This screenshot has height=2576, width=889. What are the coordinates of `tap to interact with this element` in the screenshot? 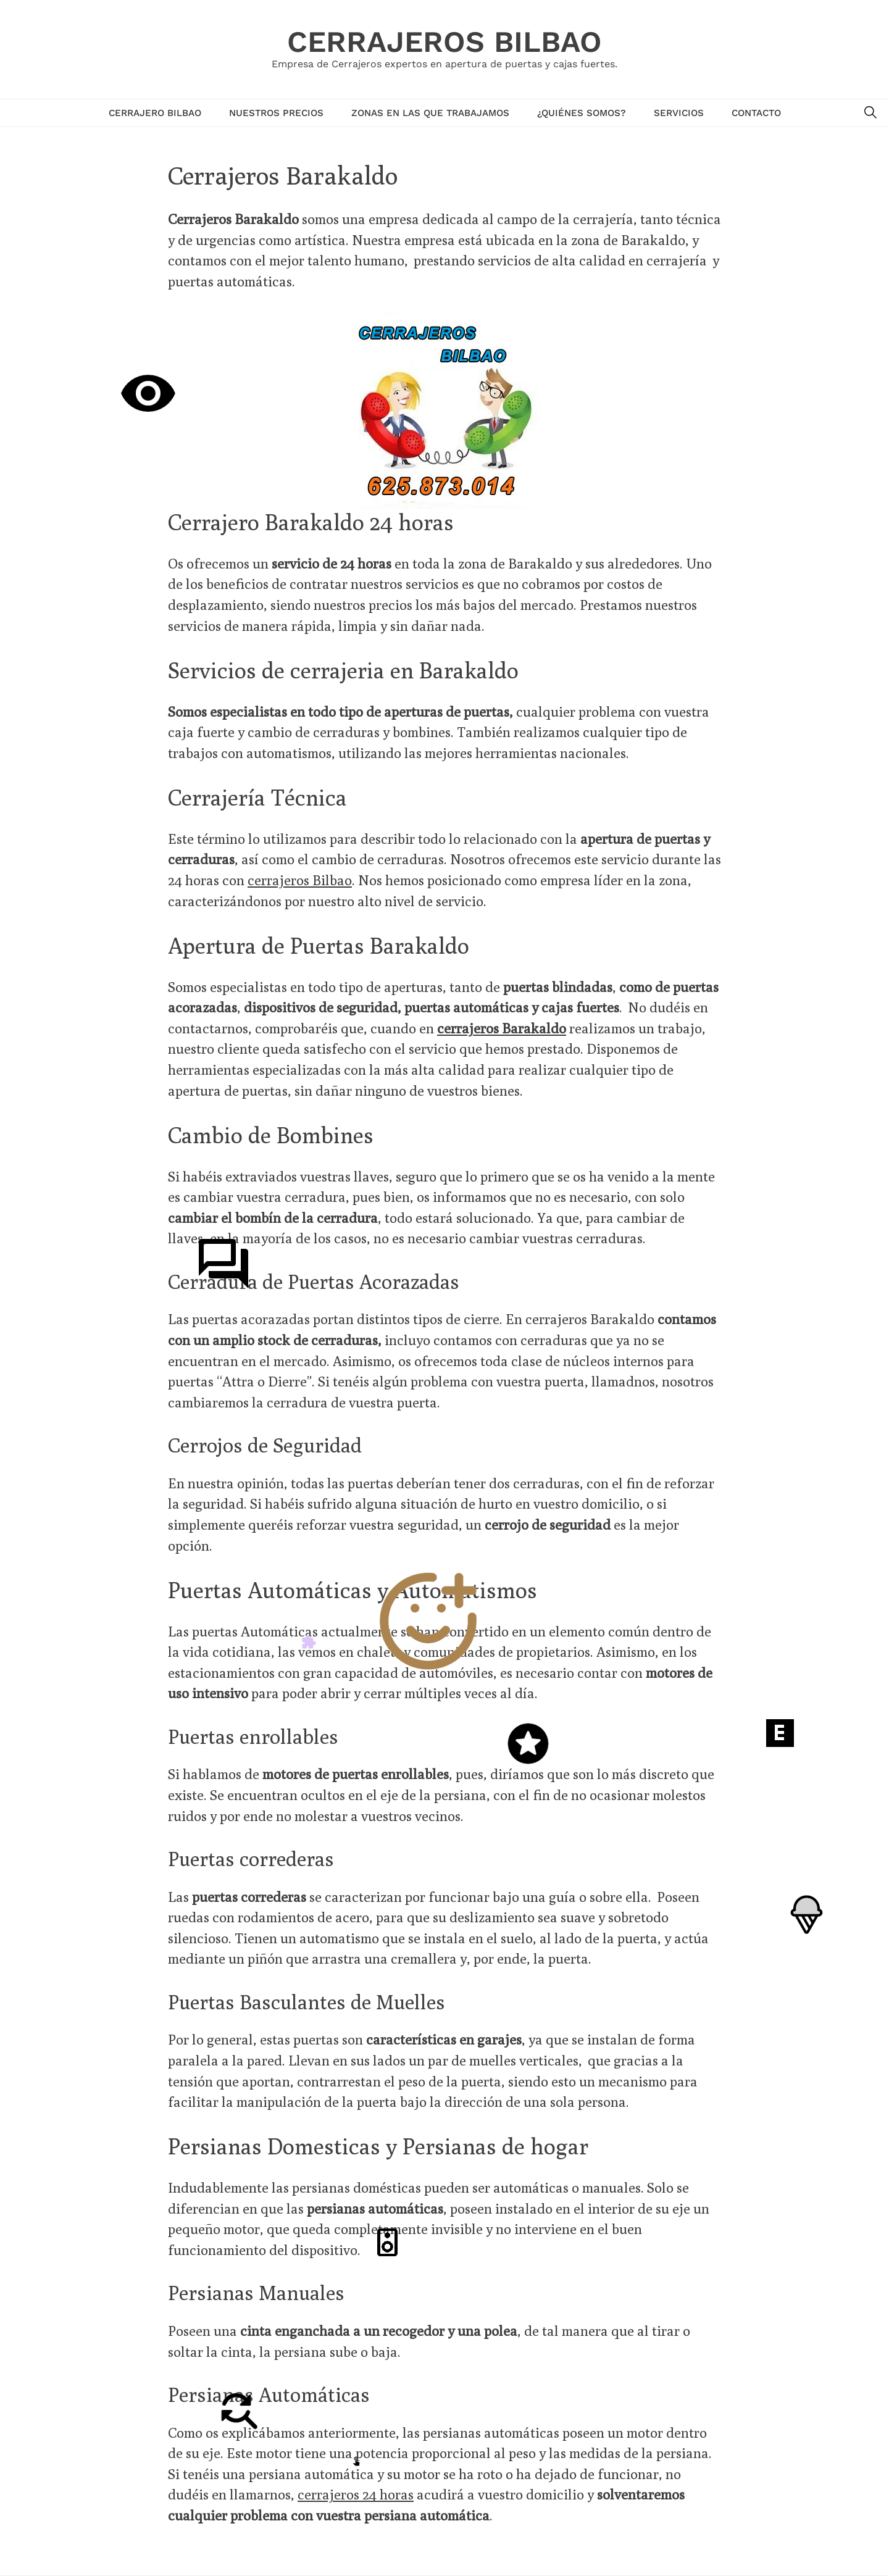 It's located at (356, 2461).